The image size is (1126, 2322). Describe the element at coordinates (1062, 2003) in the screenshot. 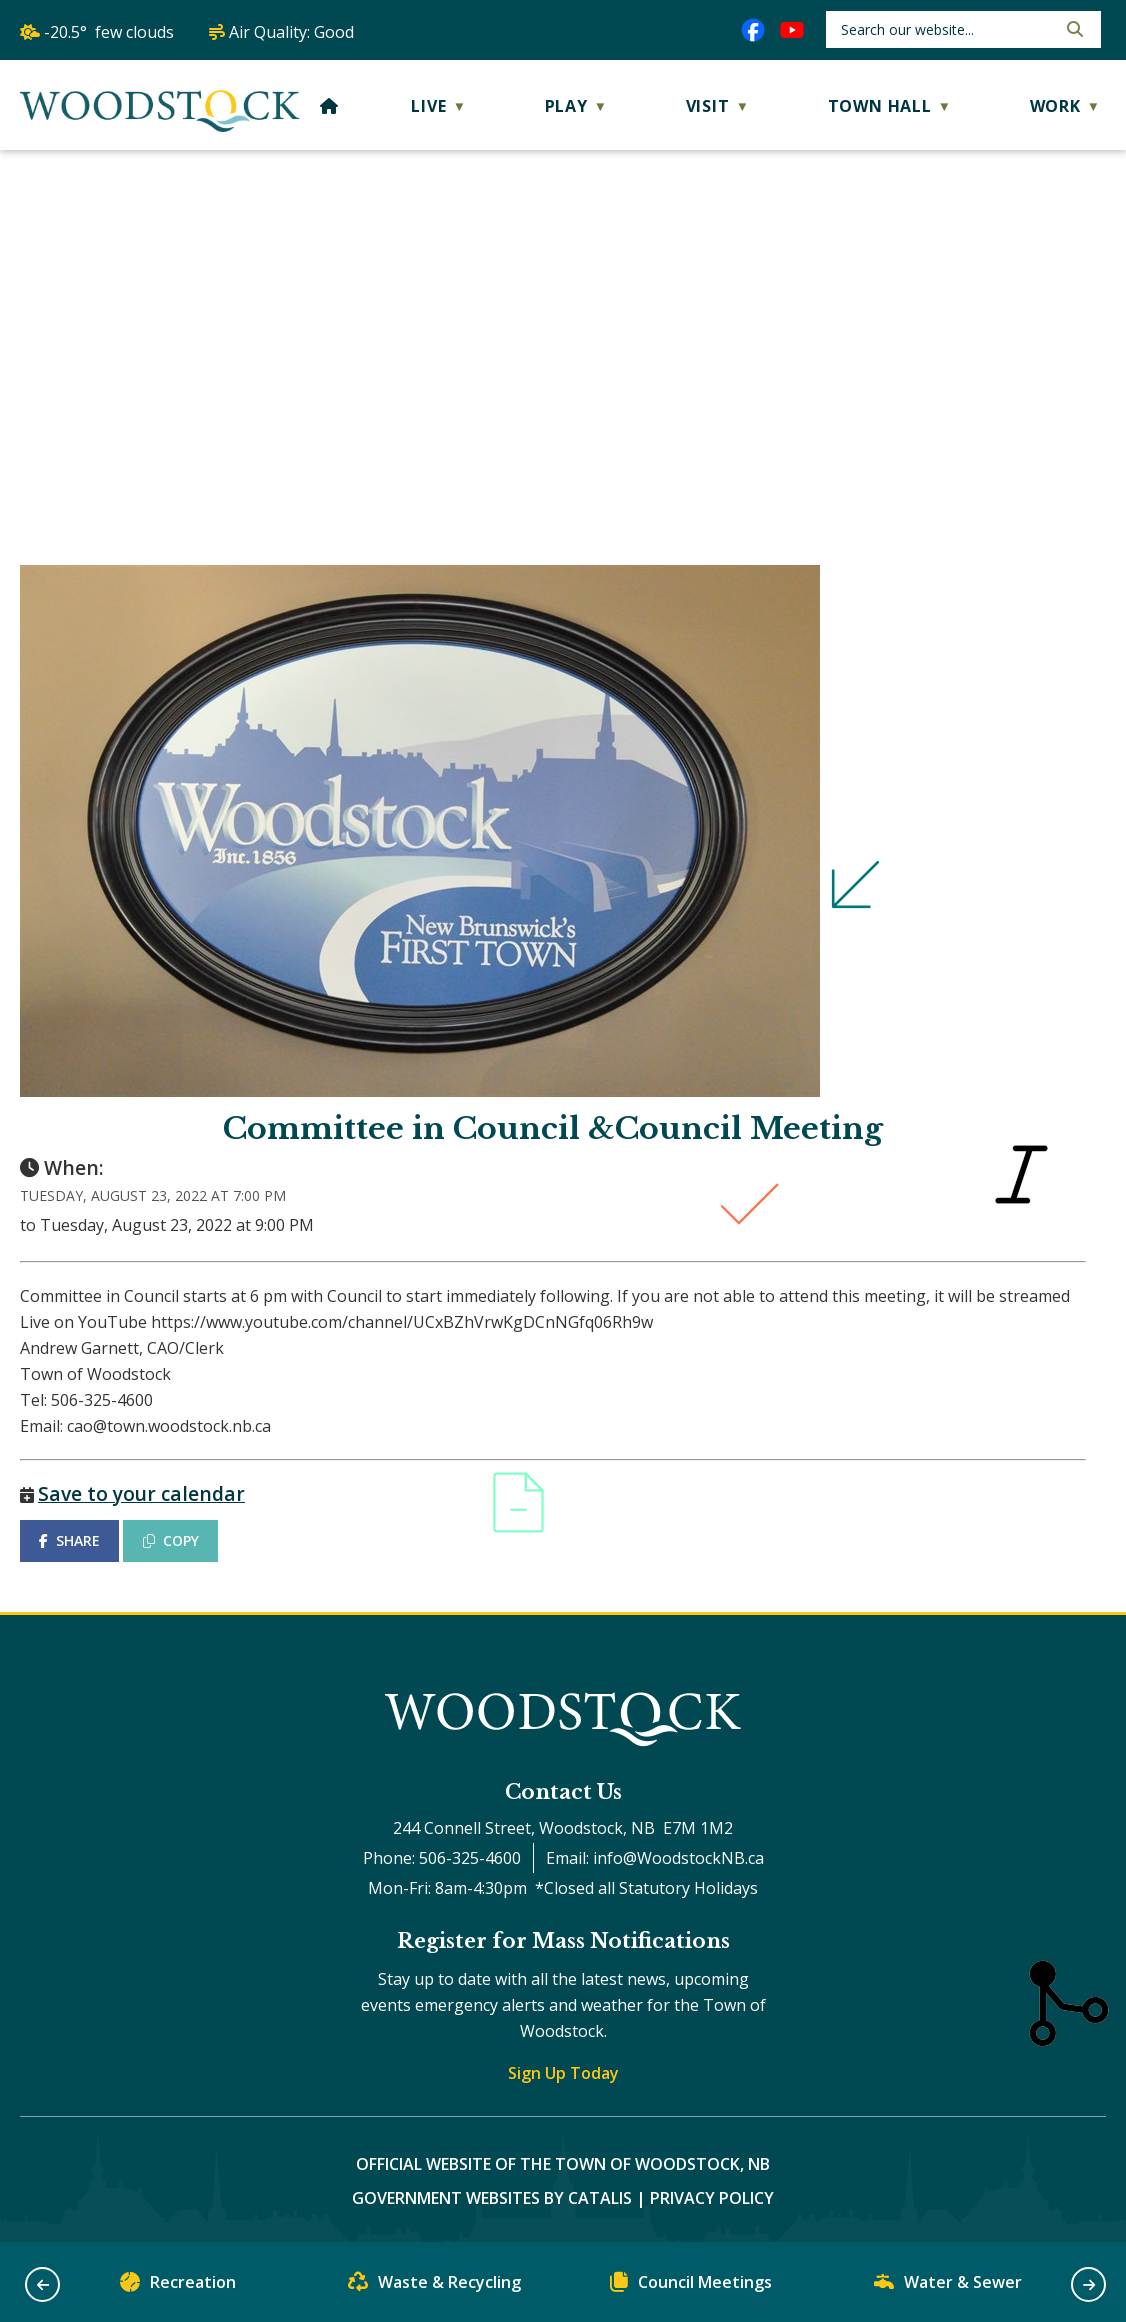

I see `merge branches in version control` at that location.